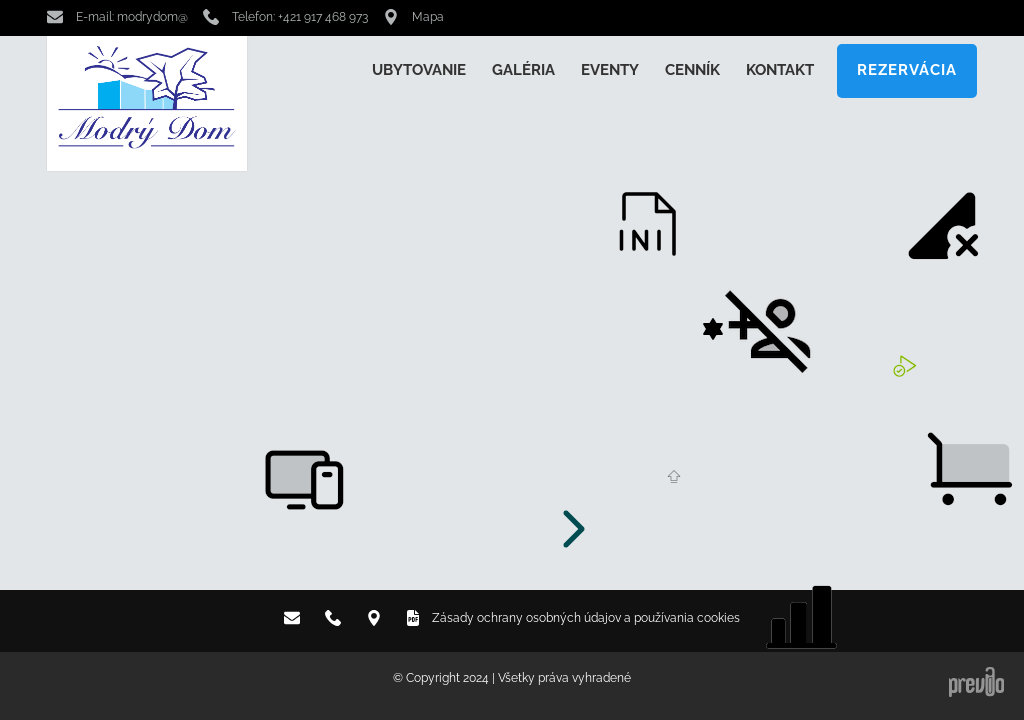 This screenshot has width=1024, height=720. I want to click on view or open an INI configuration file, so click(649, 224).